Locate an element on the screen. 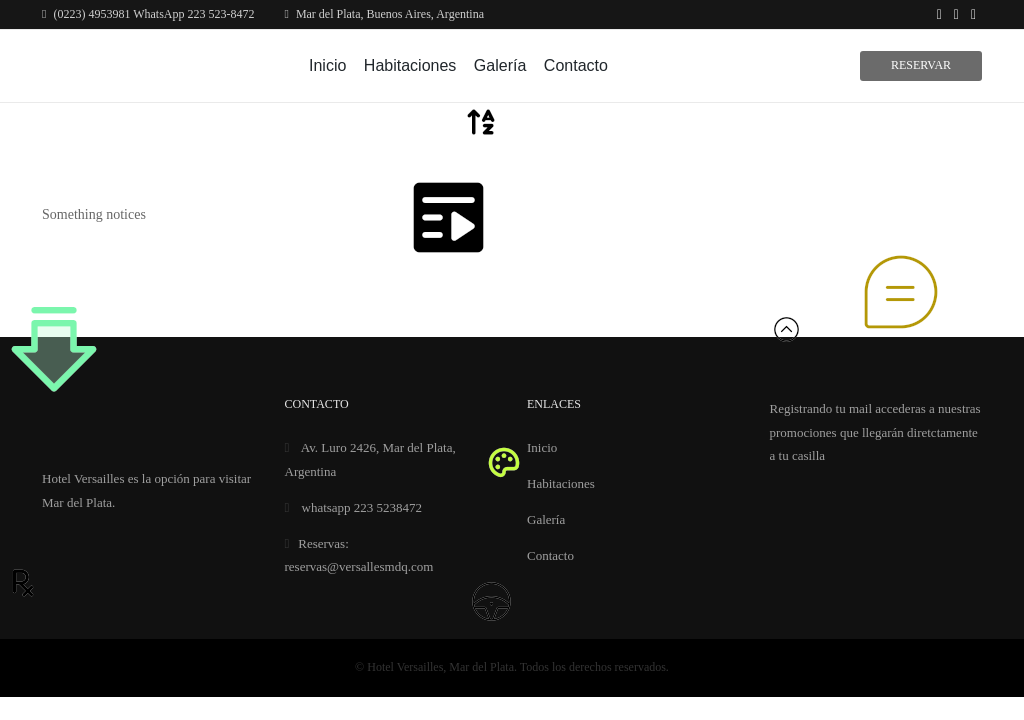 This screenshot has height=720, width=1024. sort items alphabetically in ascending order (A to Z) is located at coordinates (481, 122).